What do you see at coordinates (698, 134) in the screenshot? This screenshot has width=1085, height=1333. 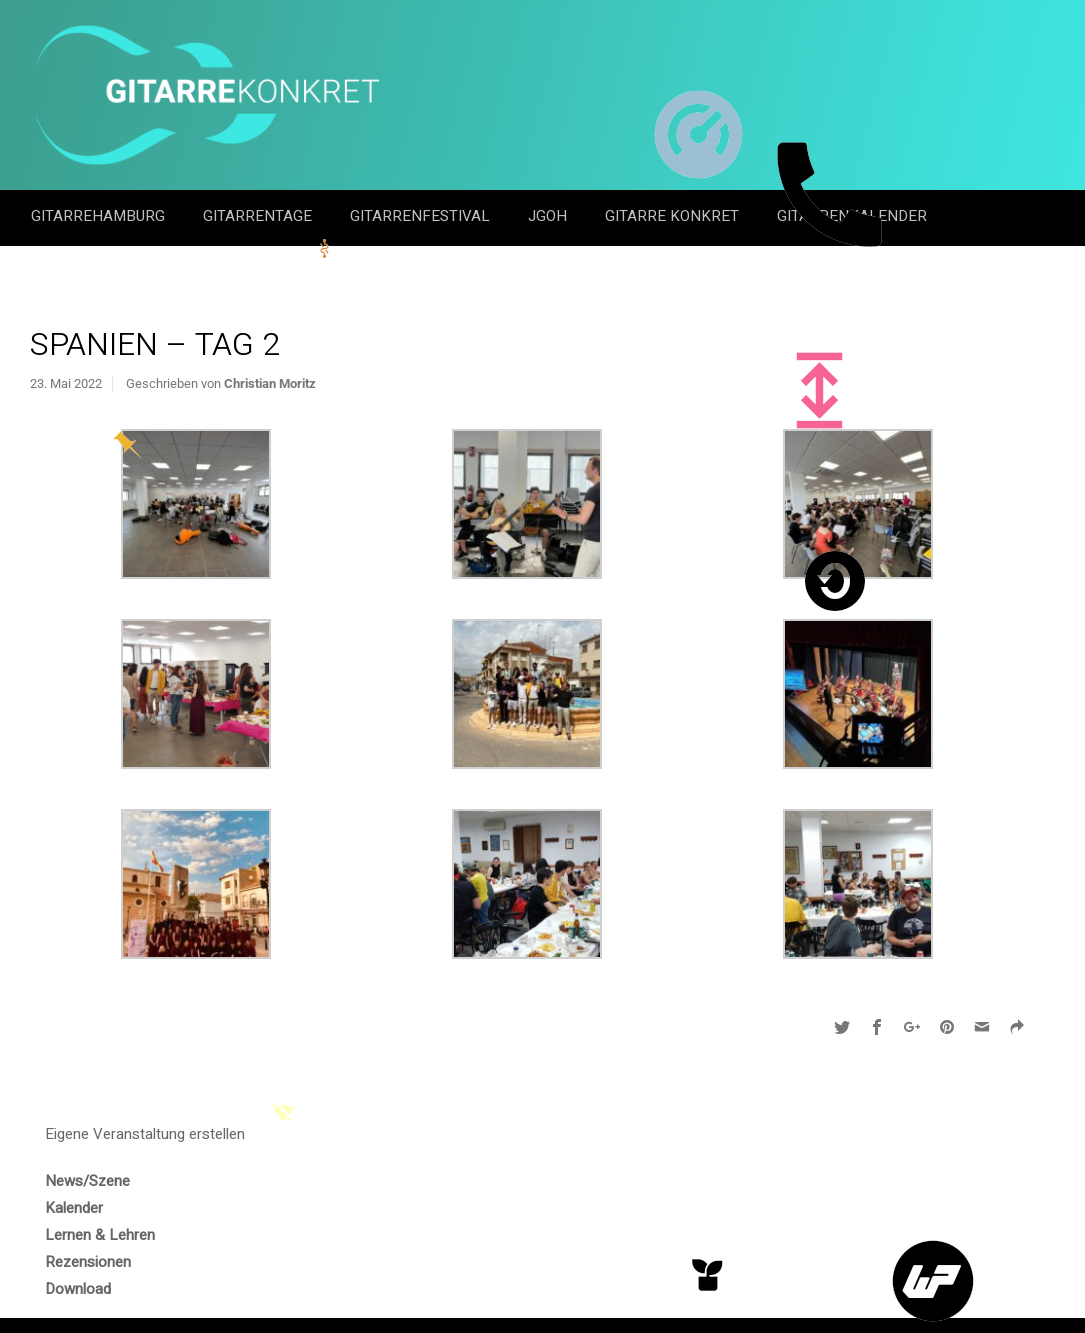 I see `open the dashboard` at bounding box center [698, 134].